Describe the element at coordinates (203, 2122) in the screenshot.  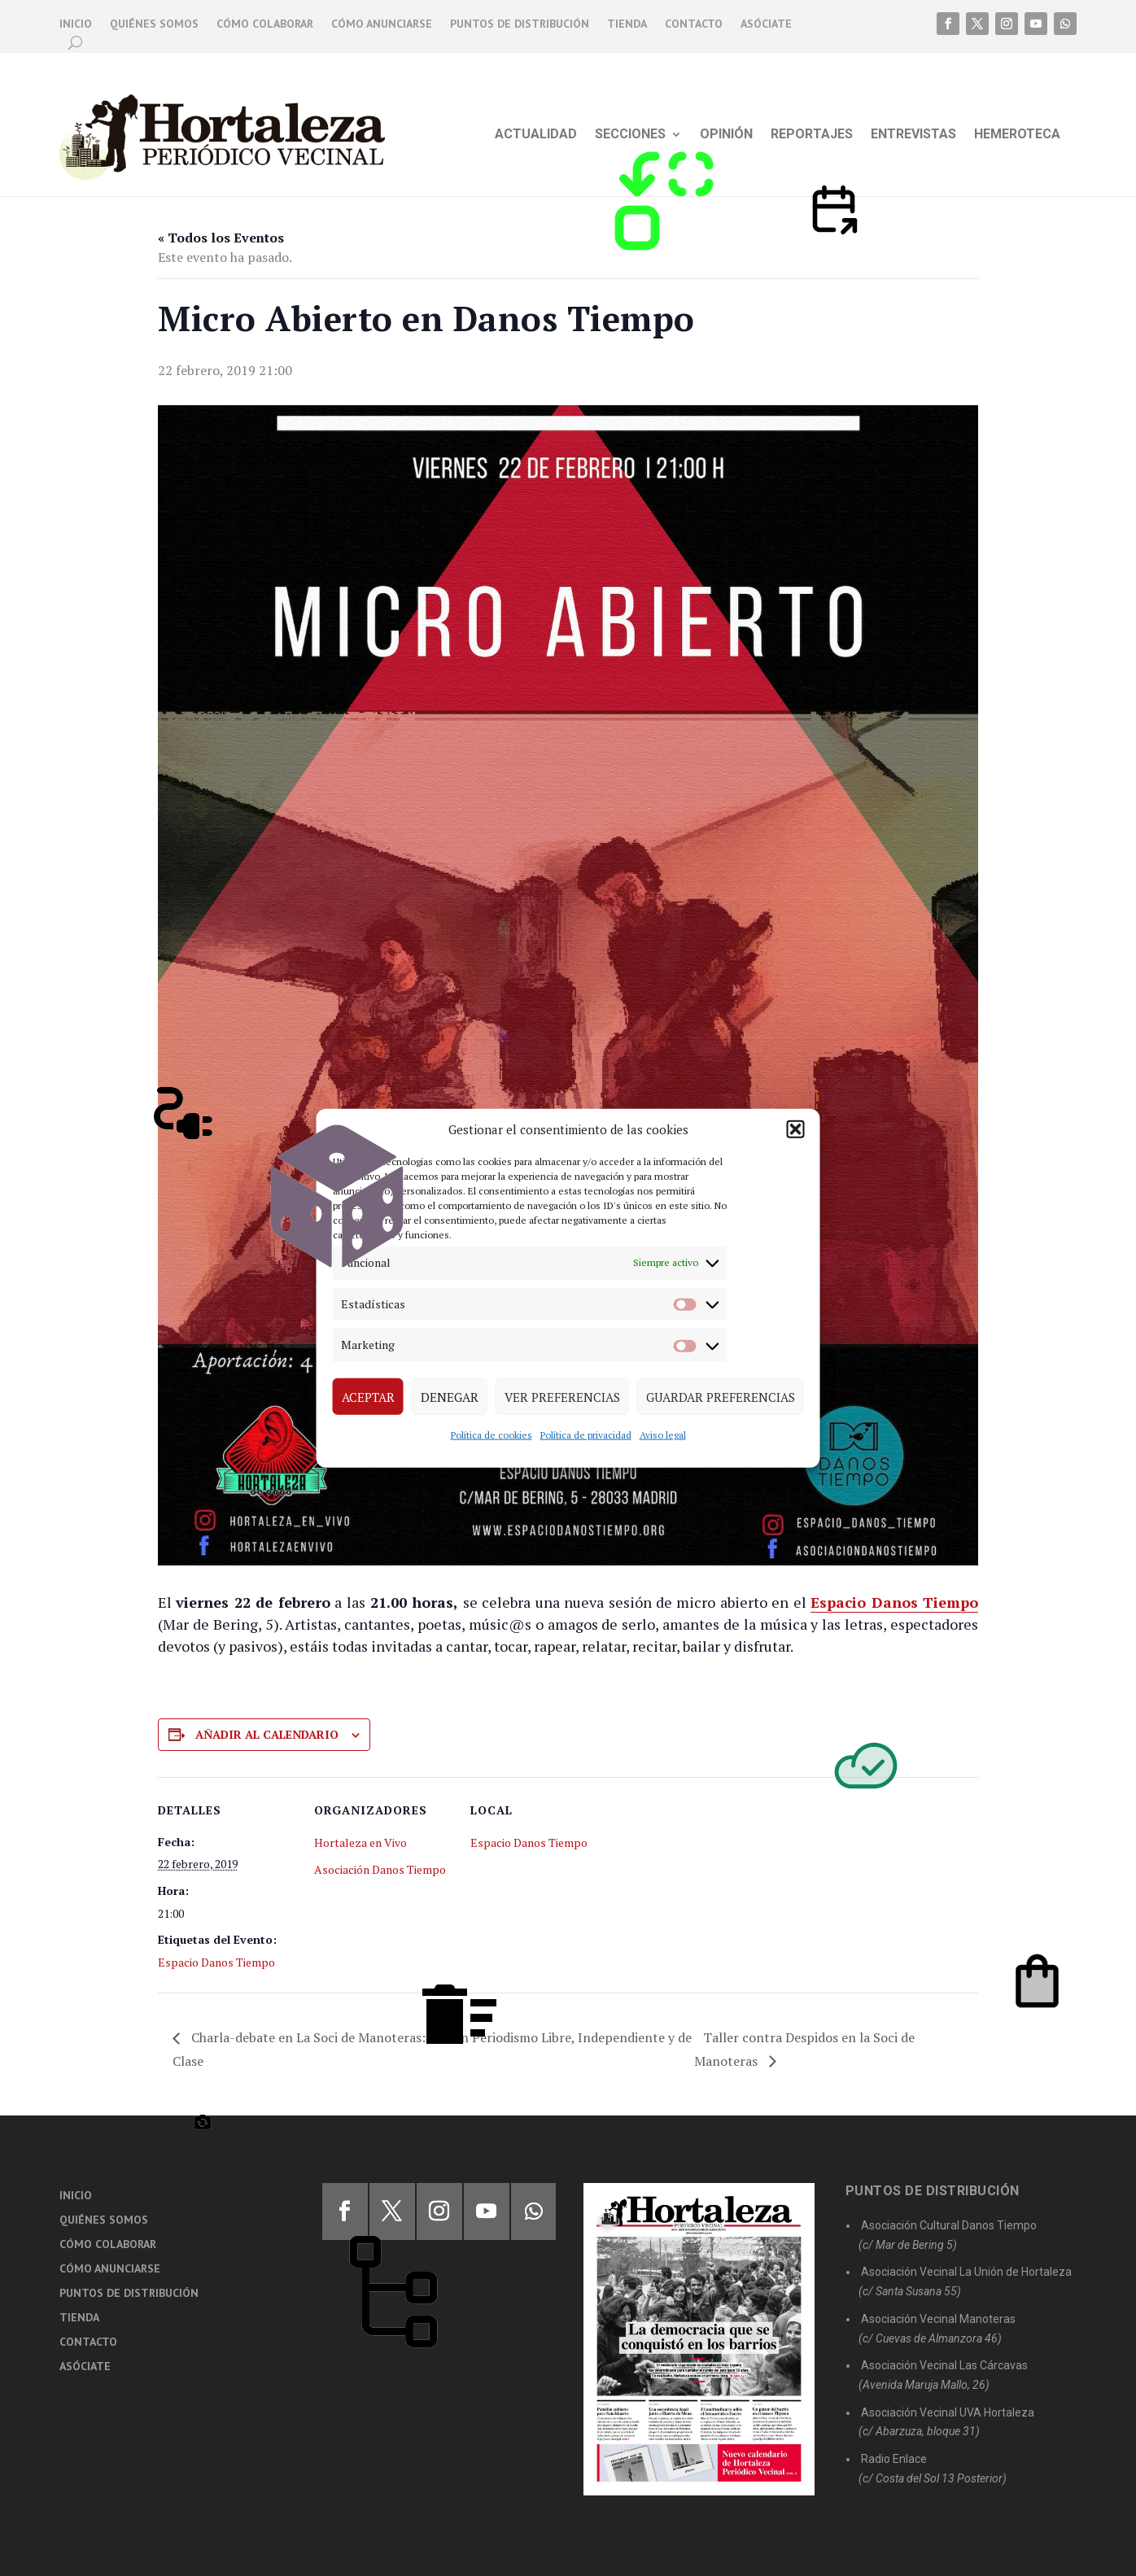
I see `switch between front and rear camera` at that location.